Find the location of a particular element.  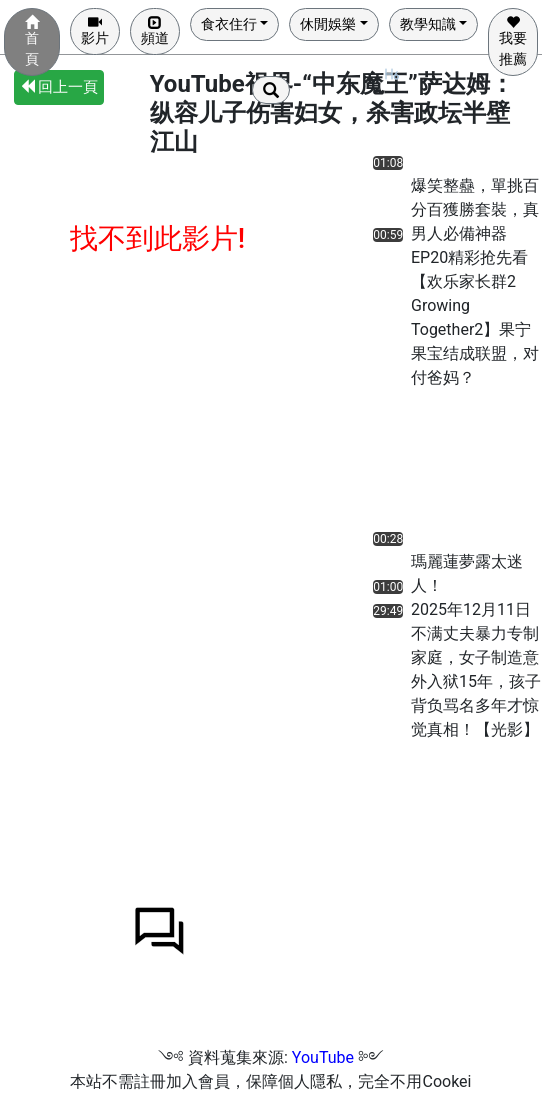

format text as heading level 6 is located at coordinates (392, 74).